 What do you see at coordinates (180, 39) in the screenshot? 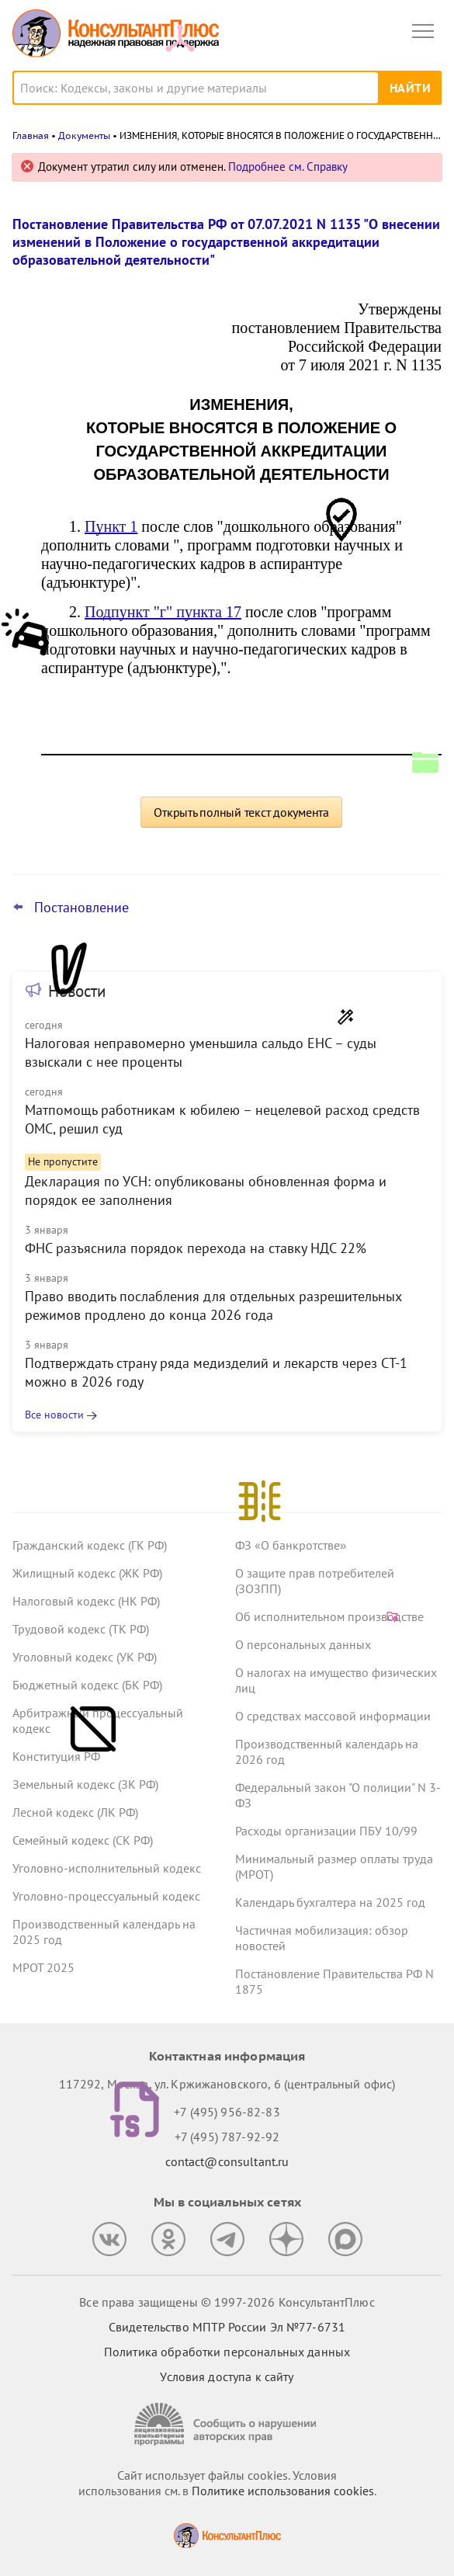
I see `access 3D transform or manipulation tools` at bounding box center [180, 39].